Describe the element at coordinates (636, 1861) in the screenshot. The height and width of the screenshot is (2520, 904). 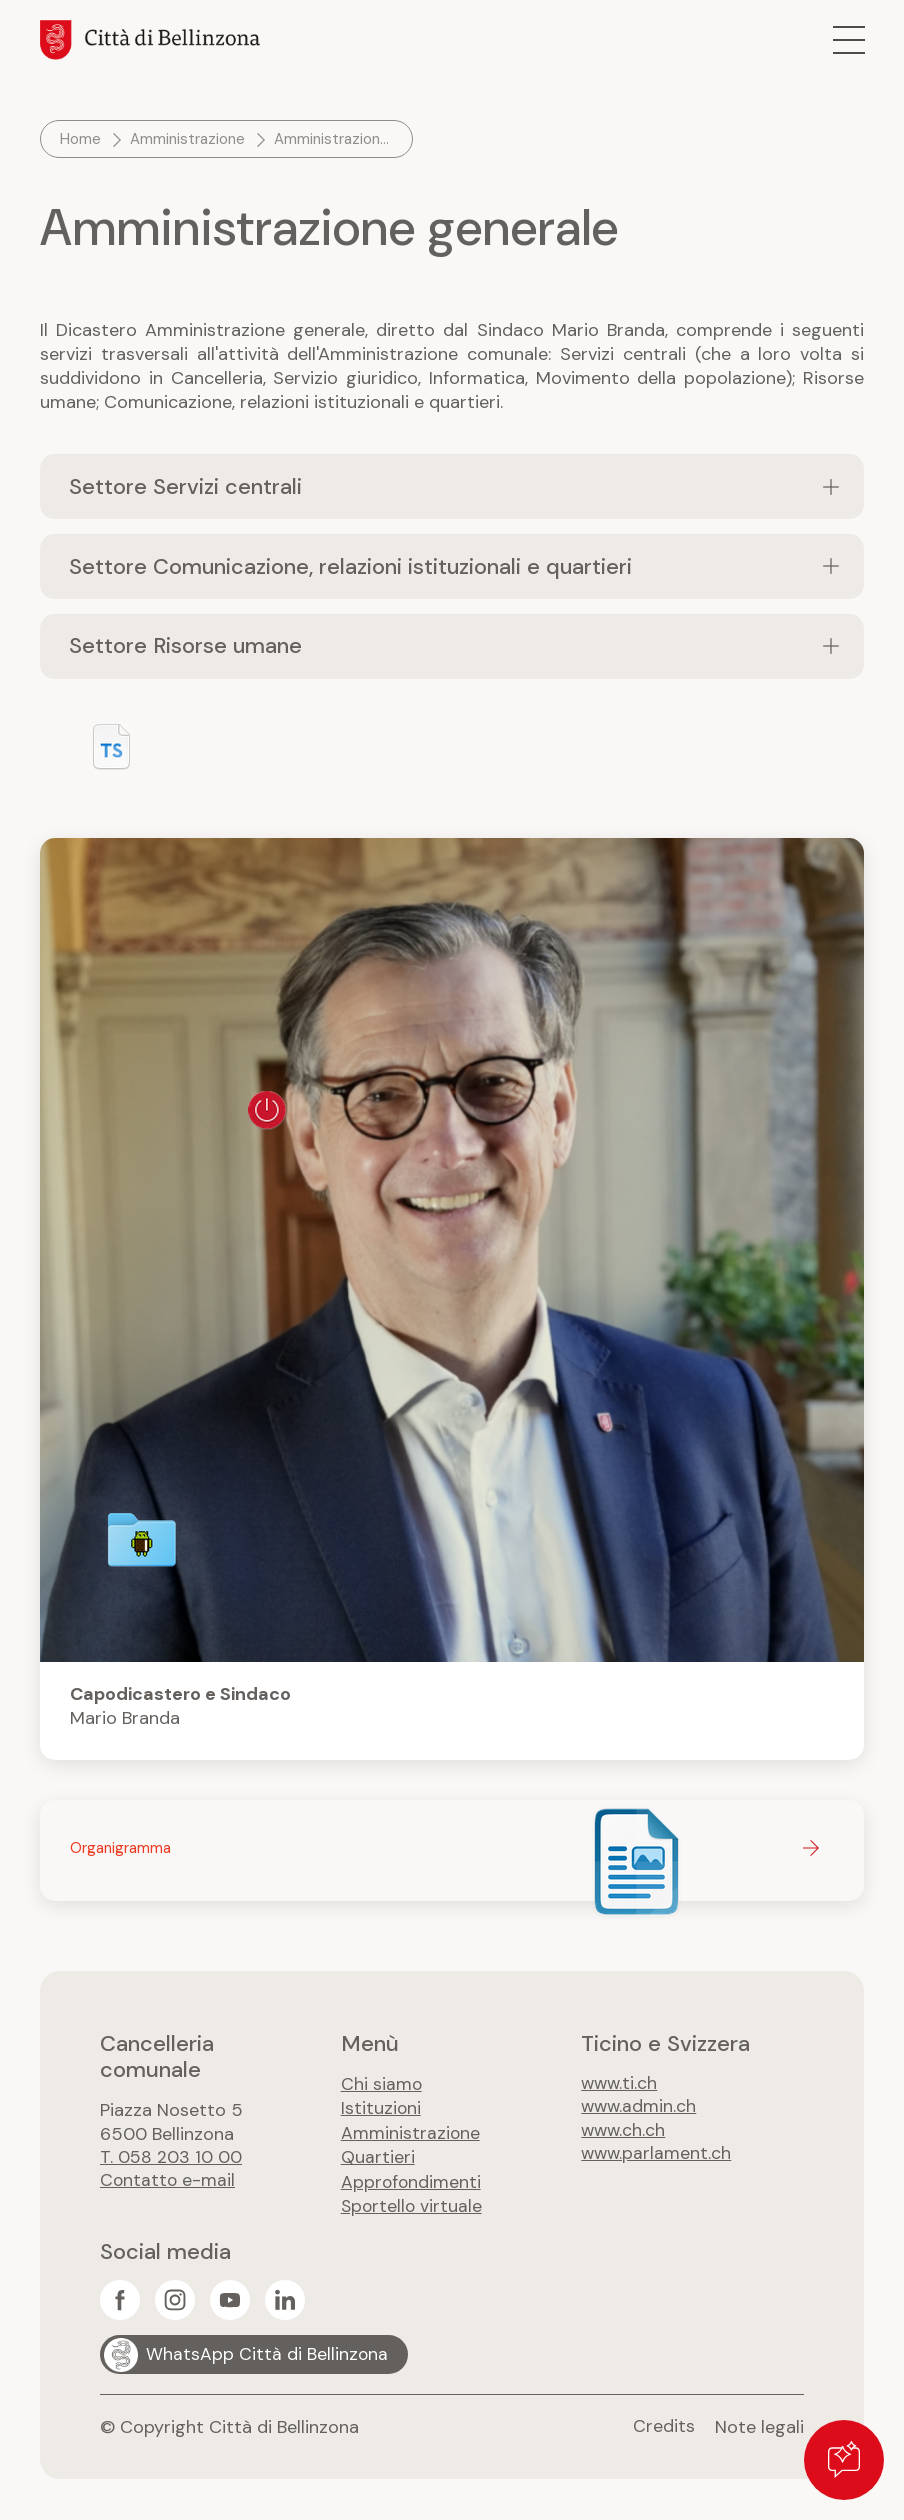
I see `open a text document file` at that location.